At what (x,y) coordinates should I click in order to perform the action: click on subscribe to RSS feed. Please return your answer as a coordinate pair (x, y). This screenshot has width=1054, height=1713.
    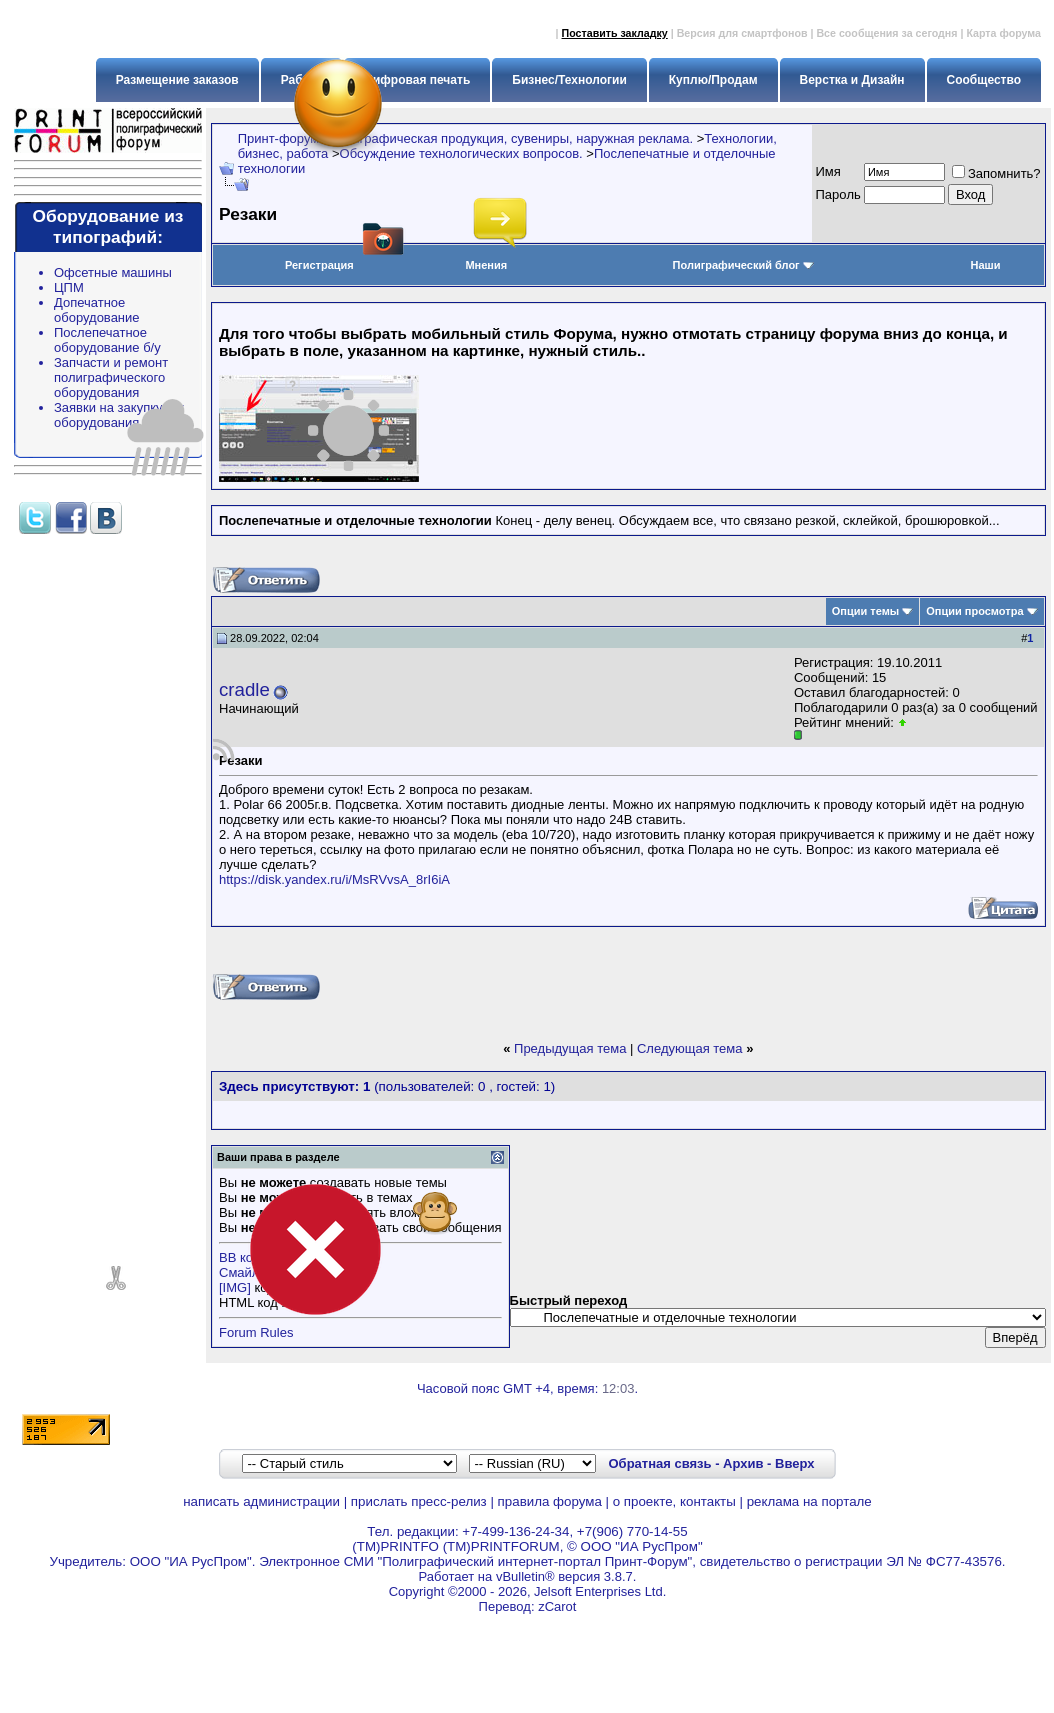
    Looking at the image, I should click on (223, 749).